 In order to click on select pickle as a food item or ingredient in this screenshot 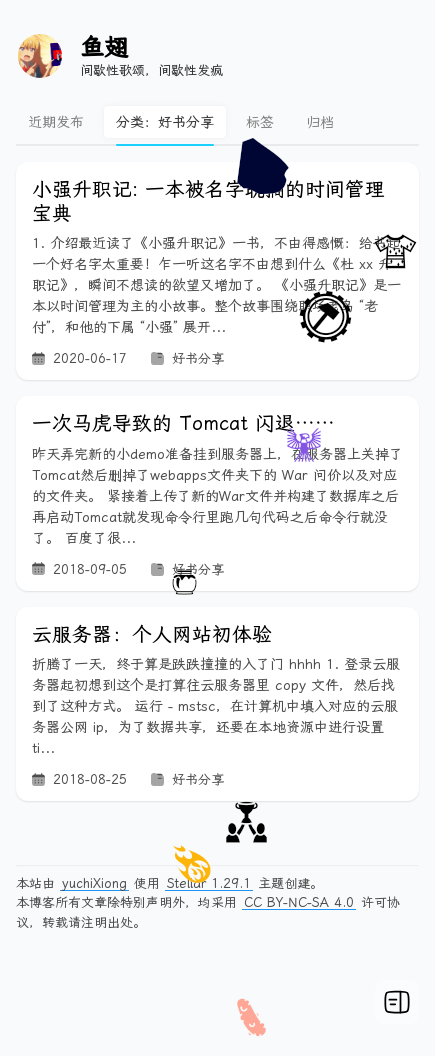, I will do `click(251, 1017)`.